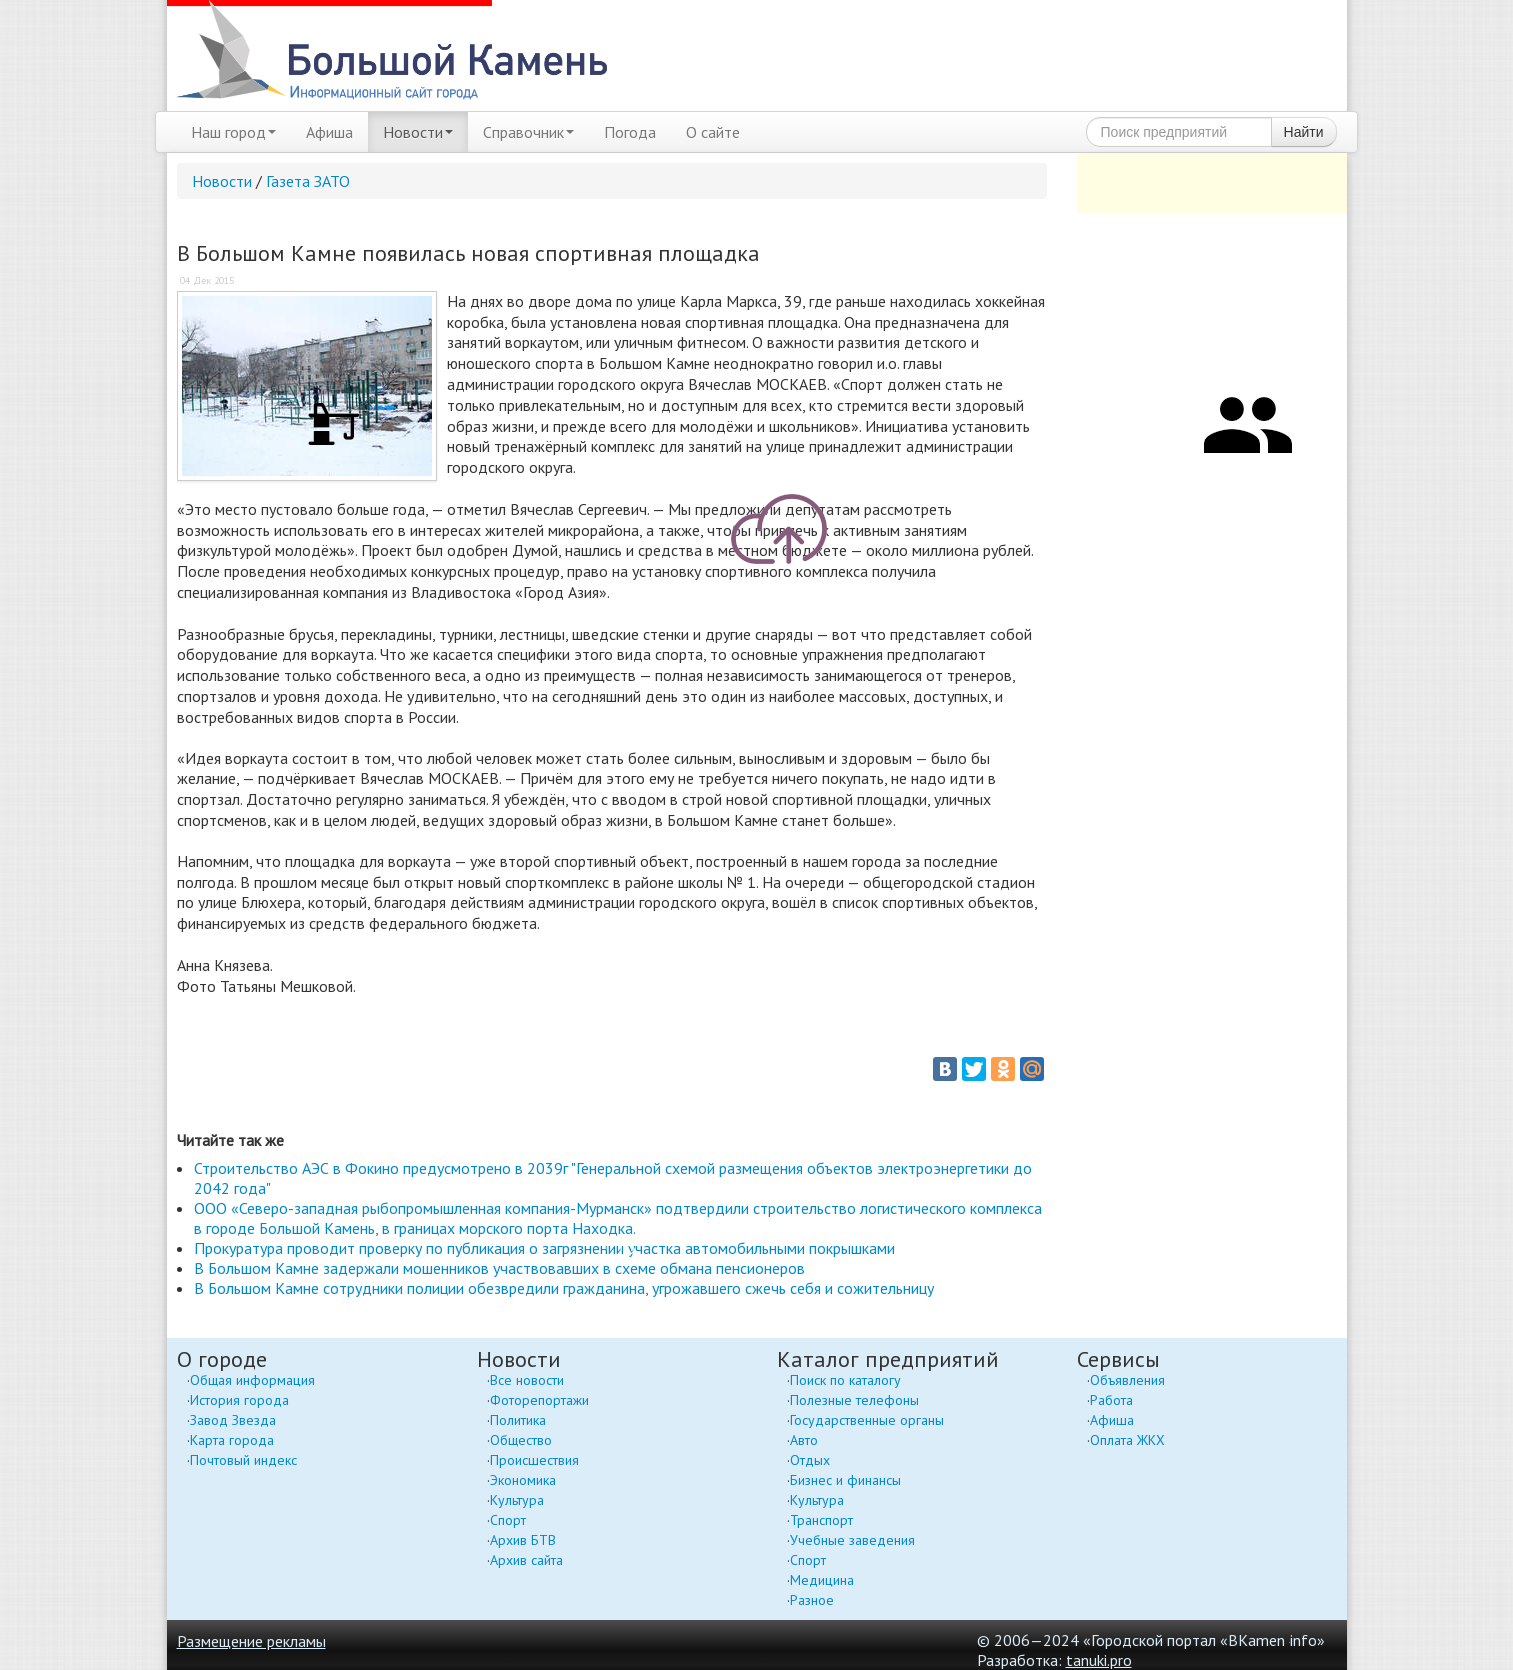  I want to click on upload file to cloud storage, so click(779, 529).